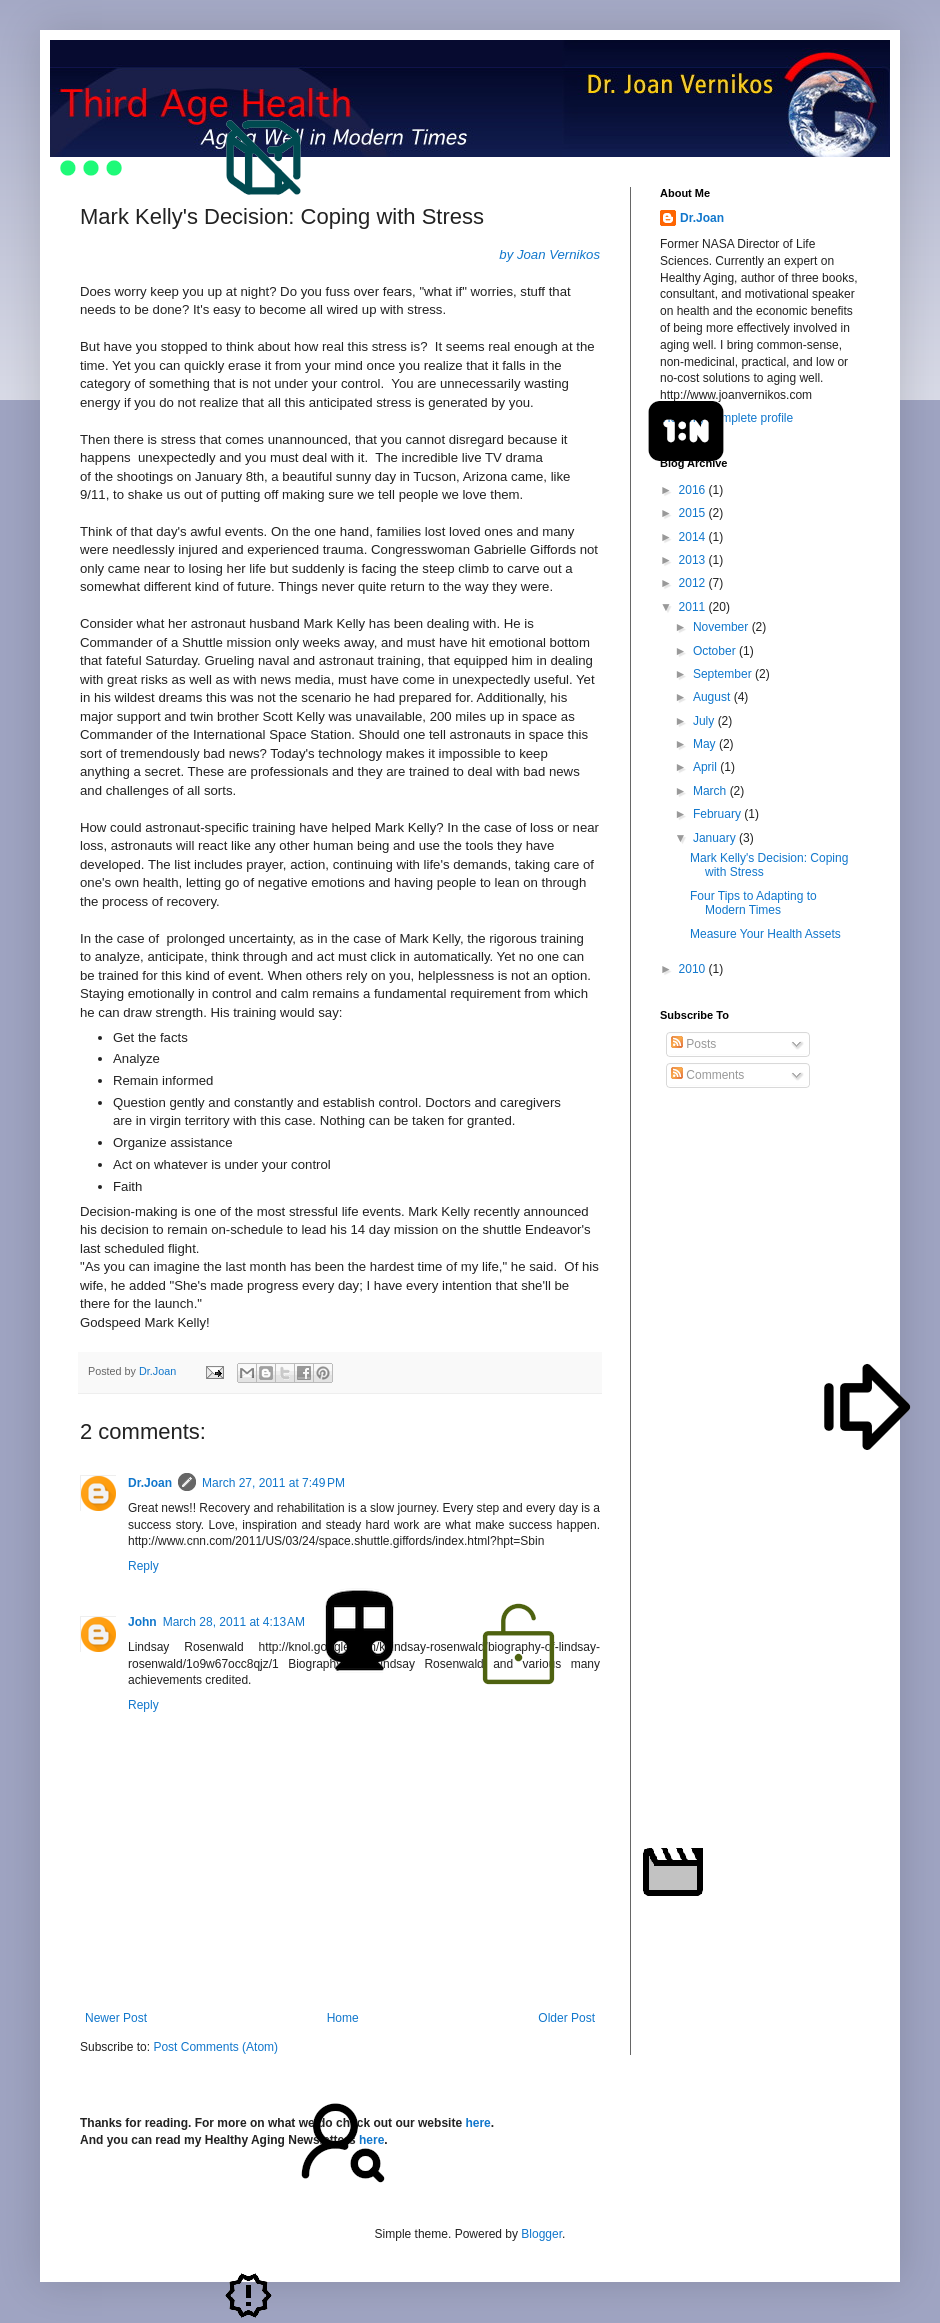 Image resolution: width=940 pixels, height=2323 pixels. What do you see at coordinates (263, 157) in the screenshot?
I see `disable 3D object view` at bounding box center [263, 157].